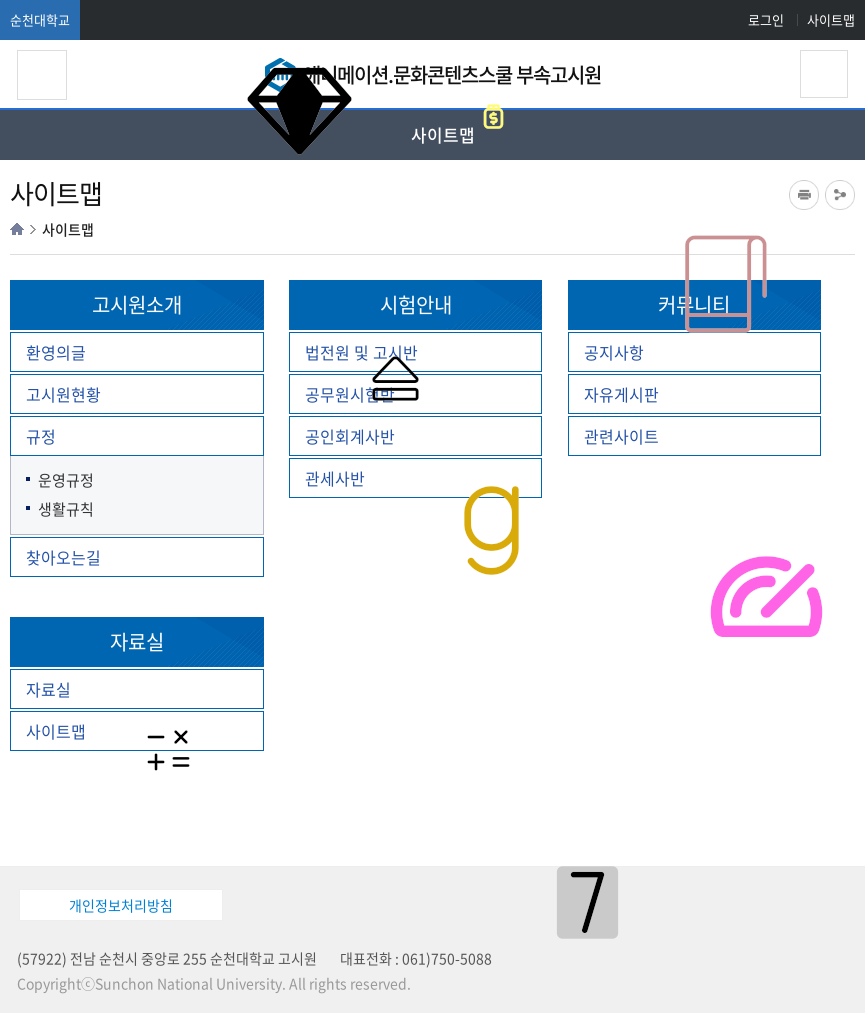 This screenshot has height=1013, width=865. Describe the element at coordinates (491, 530) in the screenshot. I see `open goodreads app or profile` at that location.